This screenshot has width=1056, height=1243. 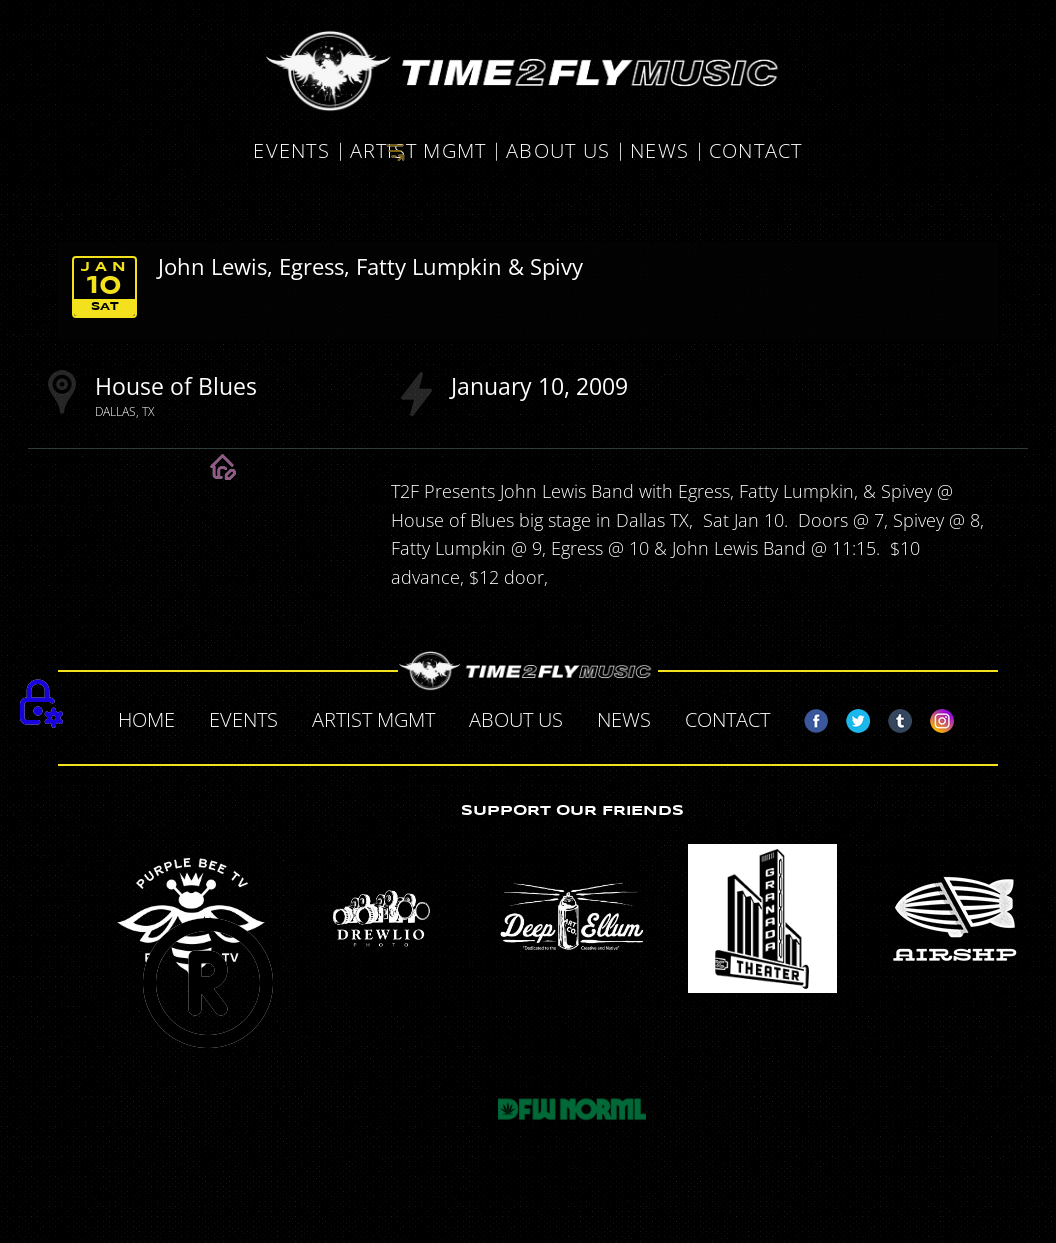 What do you see at coordinates (38, 702) in the screenshot?
I see `access security settings` at bounding box center [38, 702].